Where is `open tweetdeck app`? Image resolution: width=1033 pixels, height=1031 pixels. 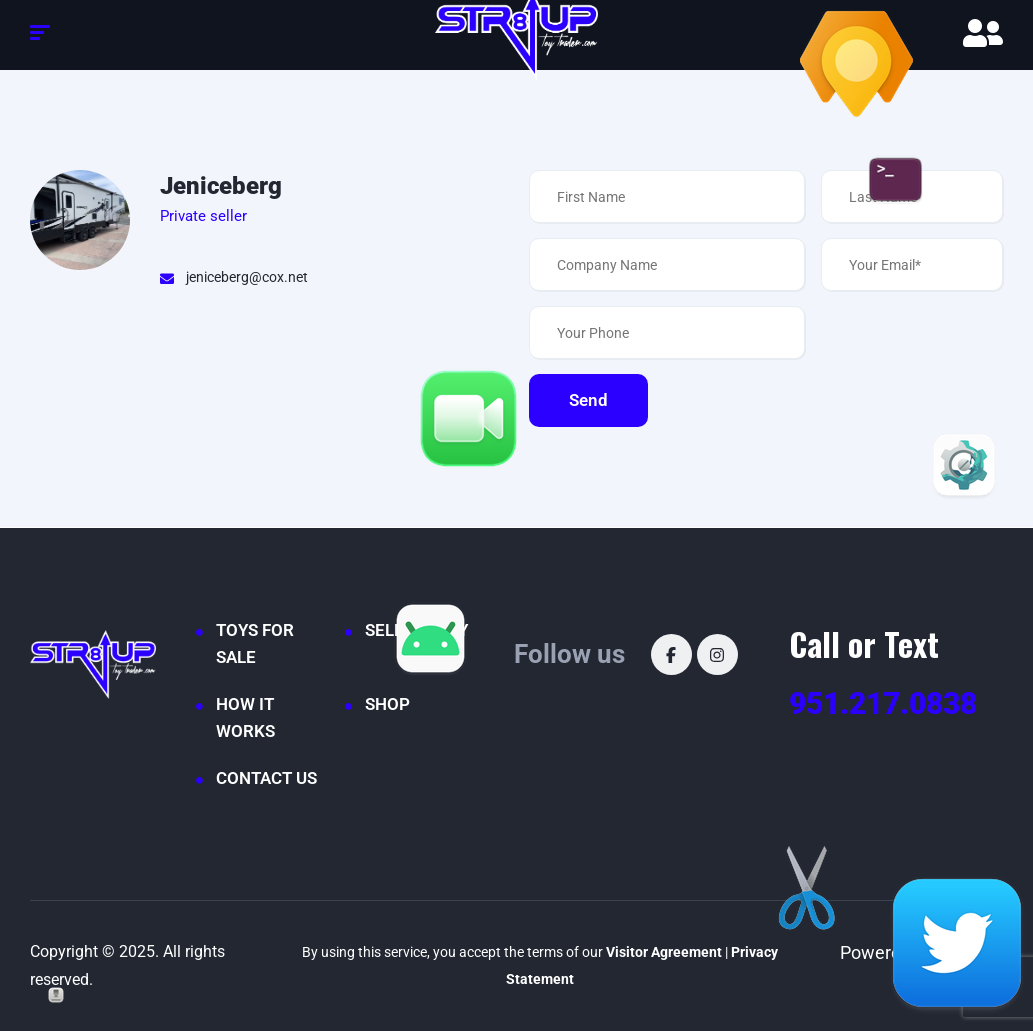 open tweetdeck app is located at coordinates (957, 943).